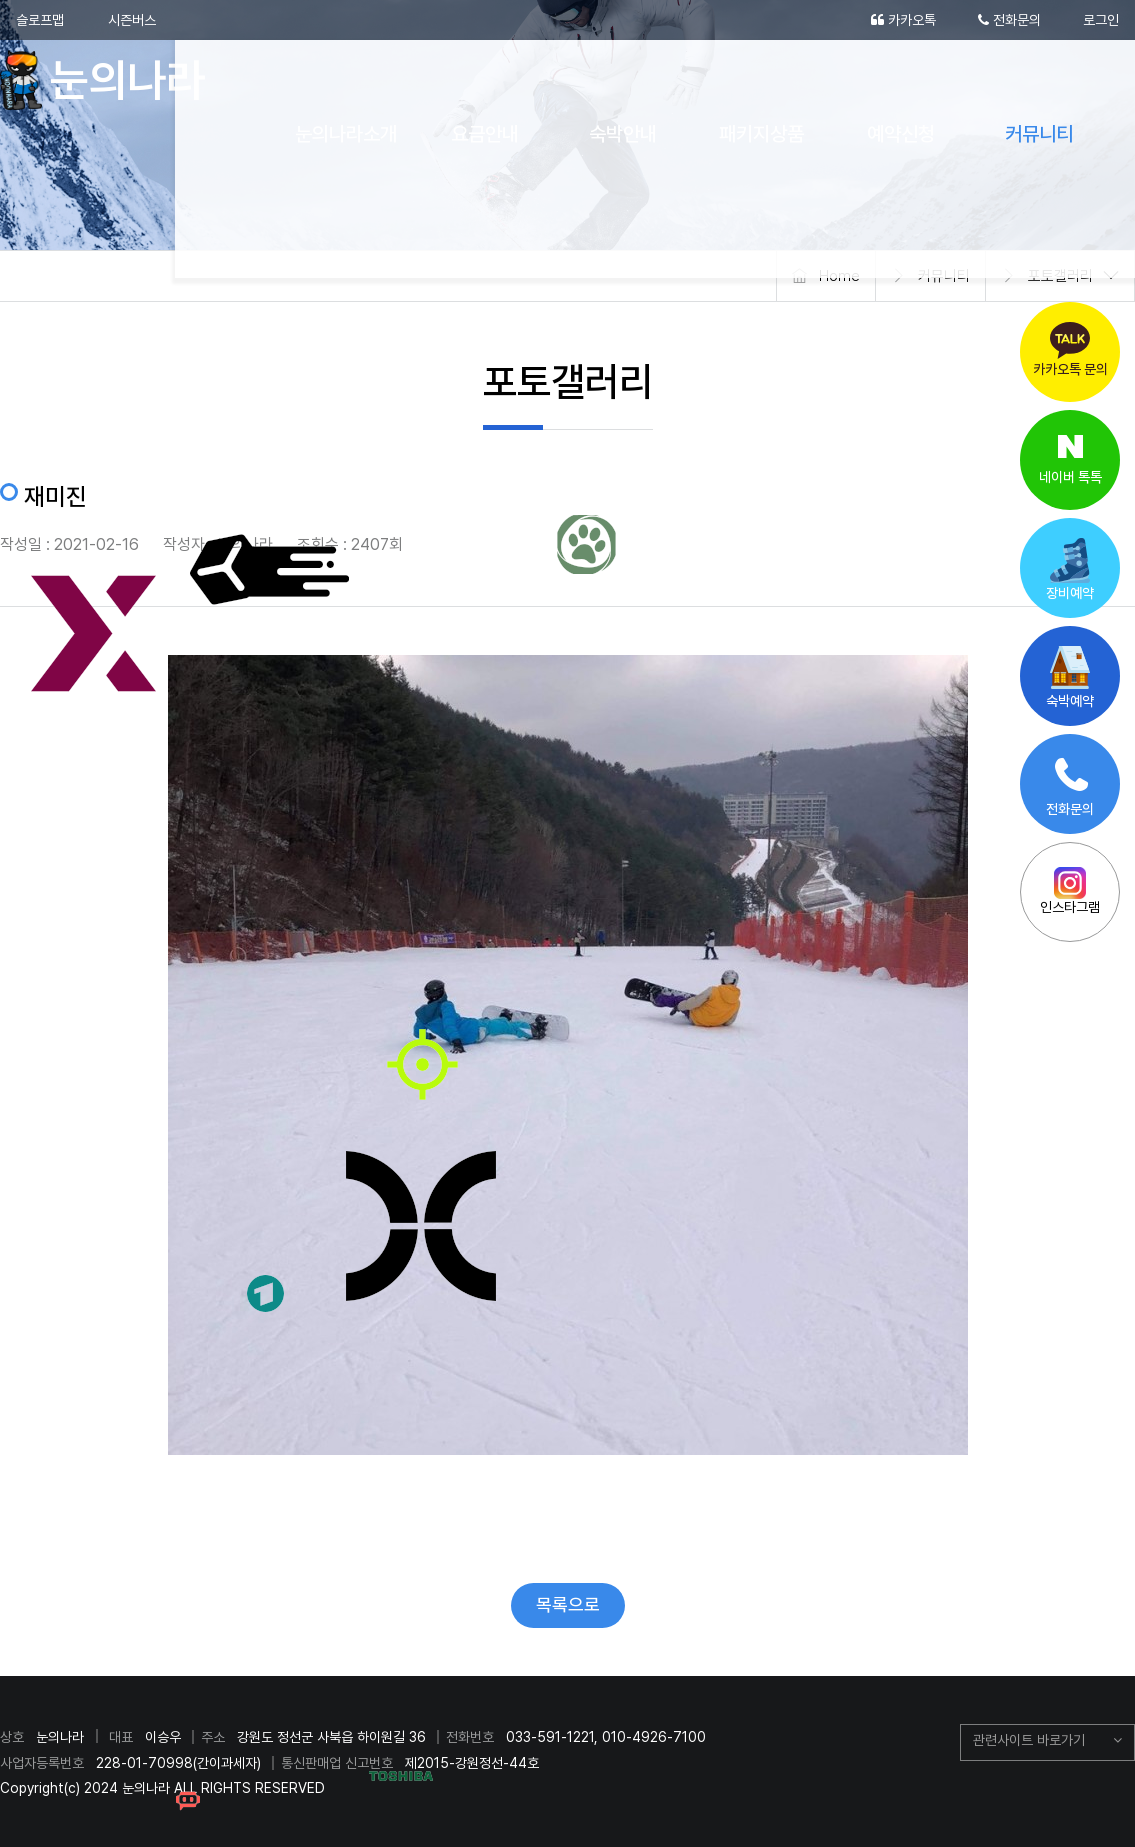  What do you see at coordinates (586, 544) in the screenshot?
I see `visit Furry Network social platform` at bounding box center [586, 544].